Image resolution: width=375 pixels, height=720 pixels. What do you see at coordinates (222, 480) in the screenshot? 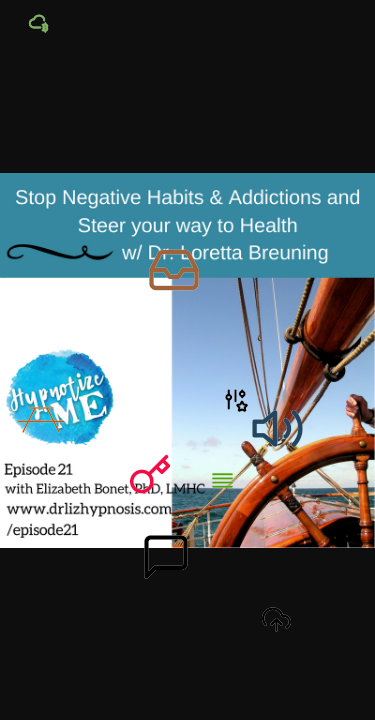
I see `justify text alignment` at bounding box center [222, 480].